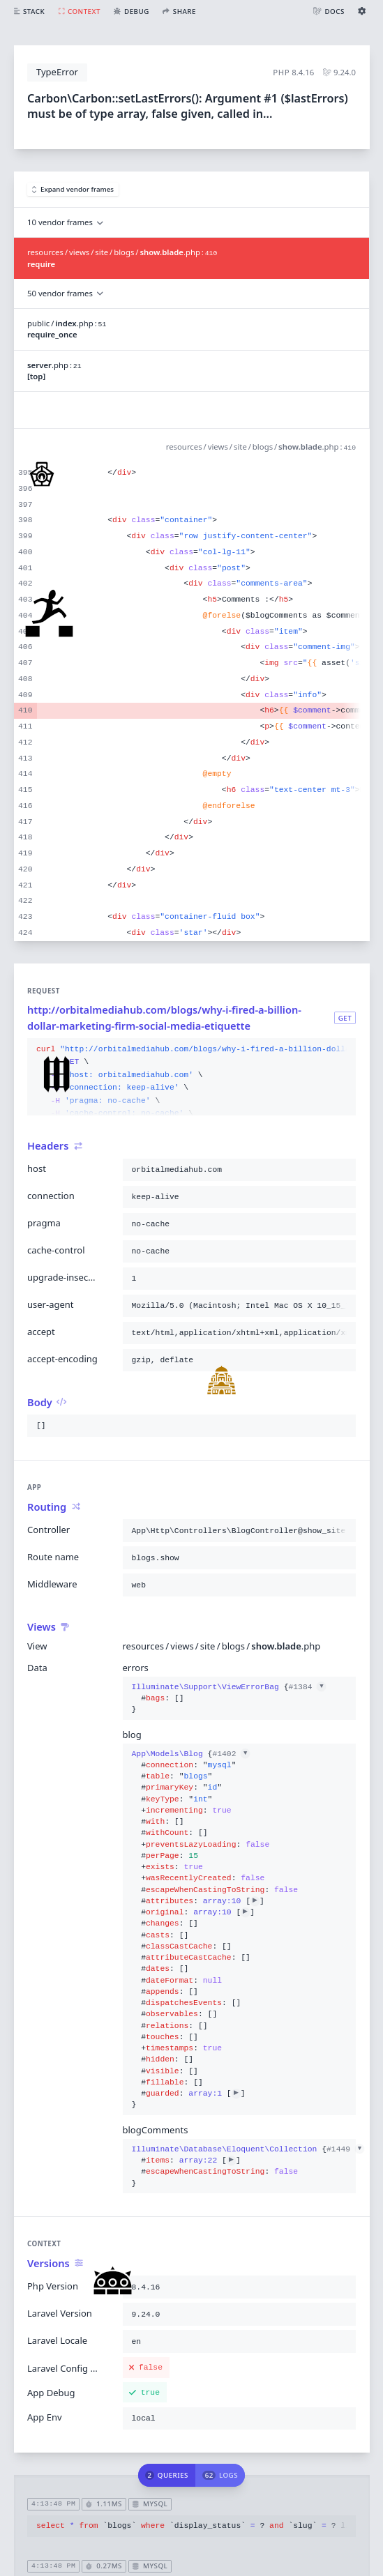  Describe the element at coordinates (42, 474) in the screenshot. I see `a lantern or light source item in a game inventory` at that location.